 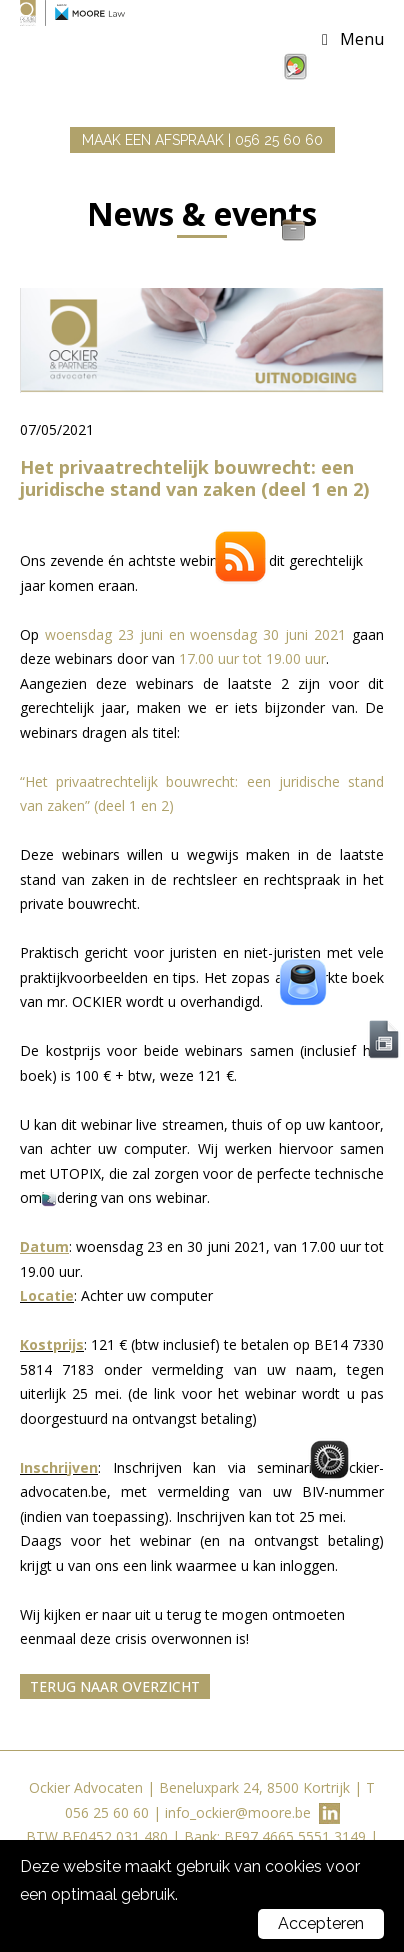 I want to click on manage online accounts and connected services, so click(x=361, y=1236).